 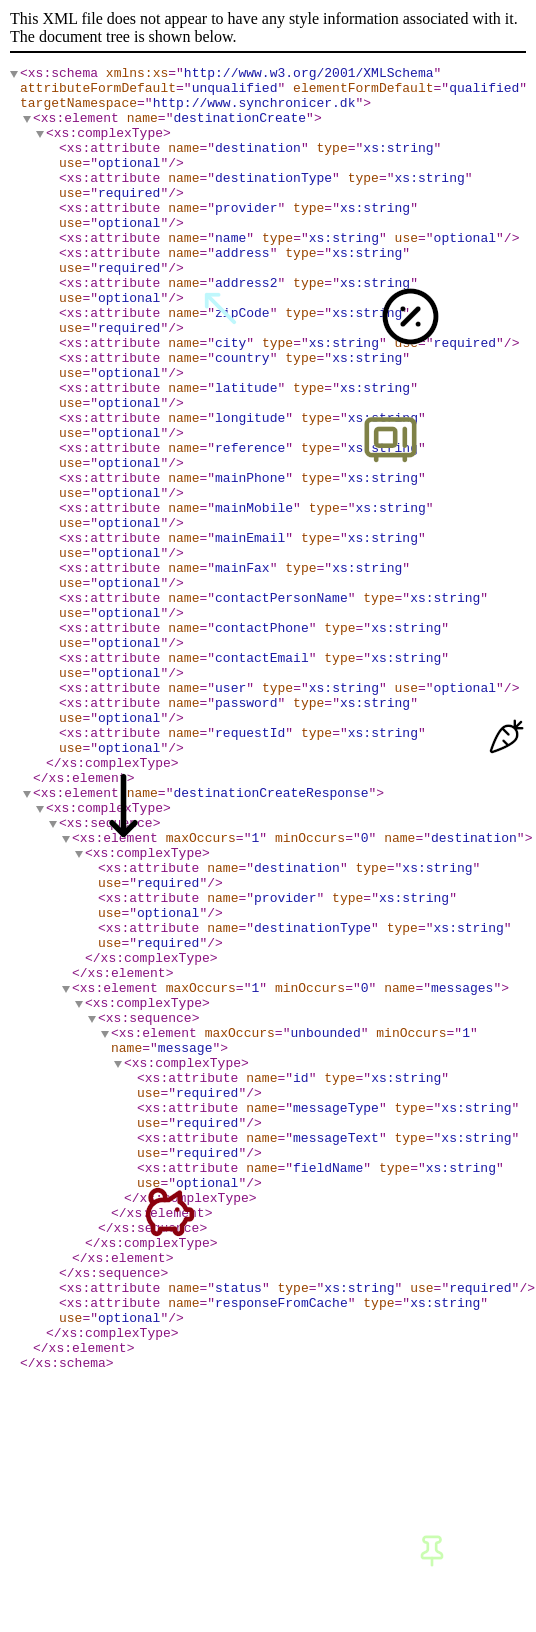 I want to click on view available discounts or promotions, so click(x=410, y=316).